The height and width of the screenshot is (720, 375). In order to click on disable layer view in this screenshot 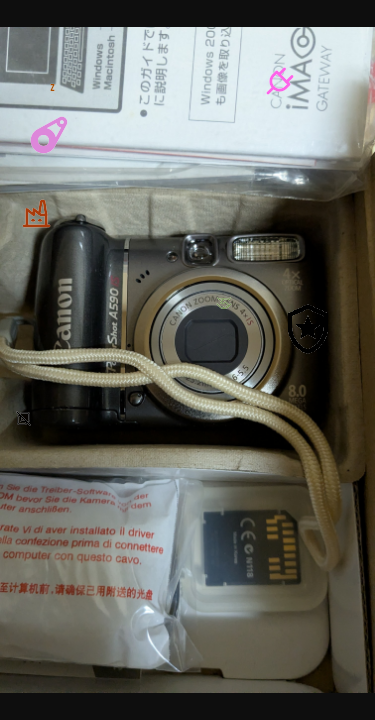, I will do `click(23, 418)`.